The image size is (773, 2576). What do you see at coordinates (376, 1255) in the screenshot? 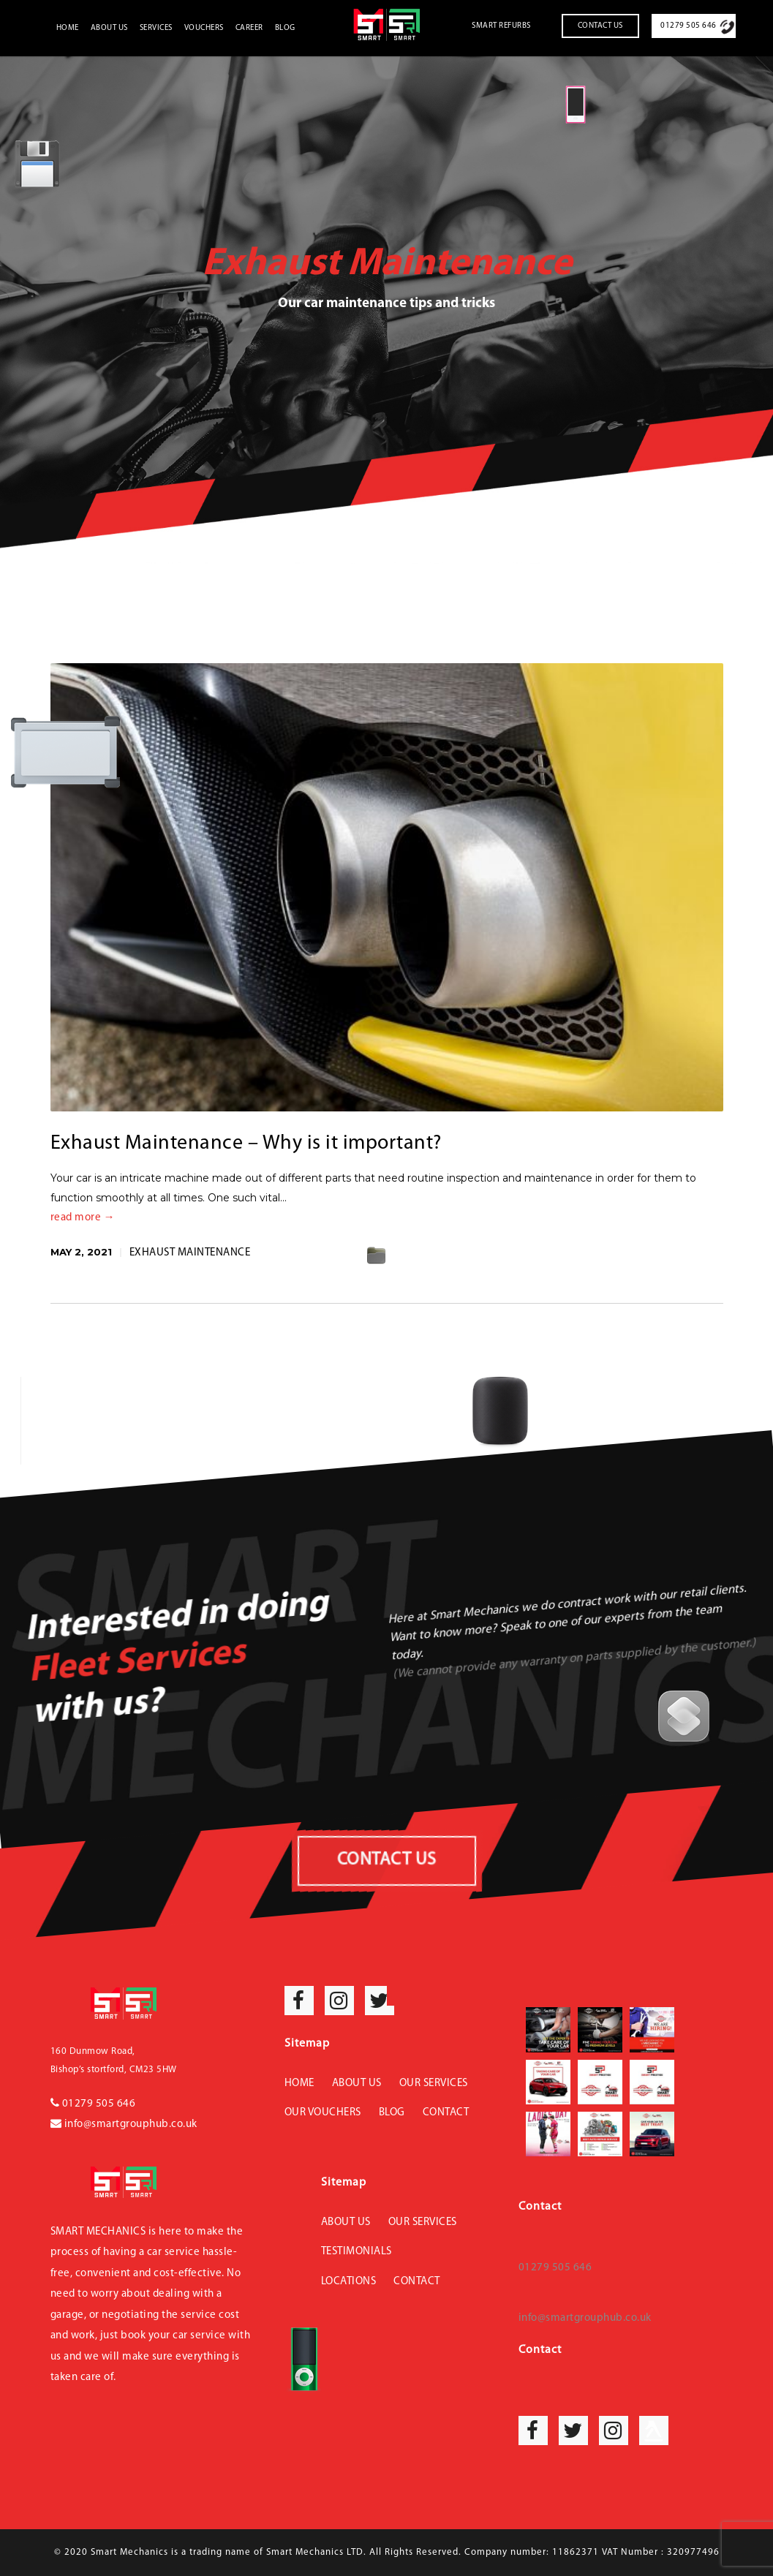
I see `indicates a folder is currently open or expanded` at bounding box center [376, 1255].